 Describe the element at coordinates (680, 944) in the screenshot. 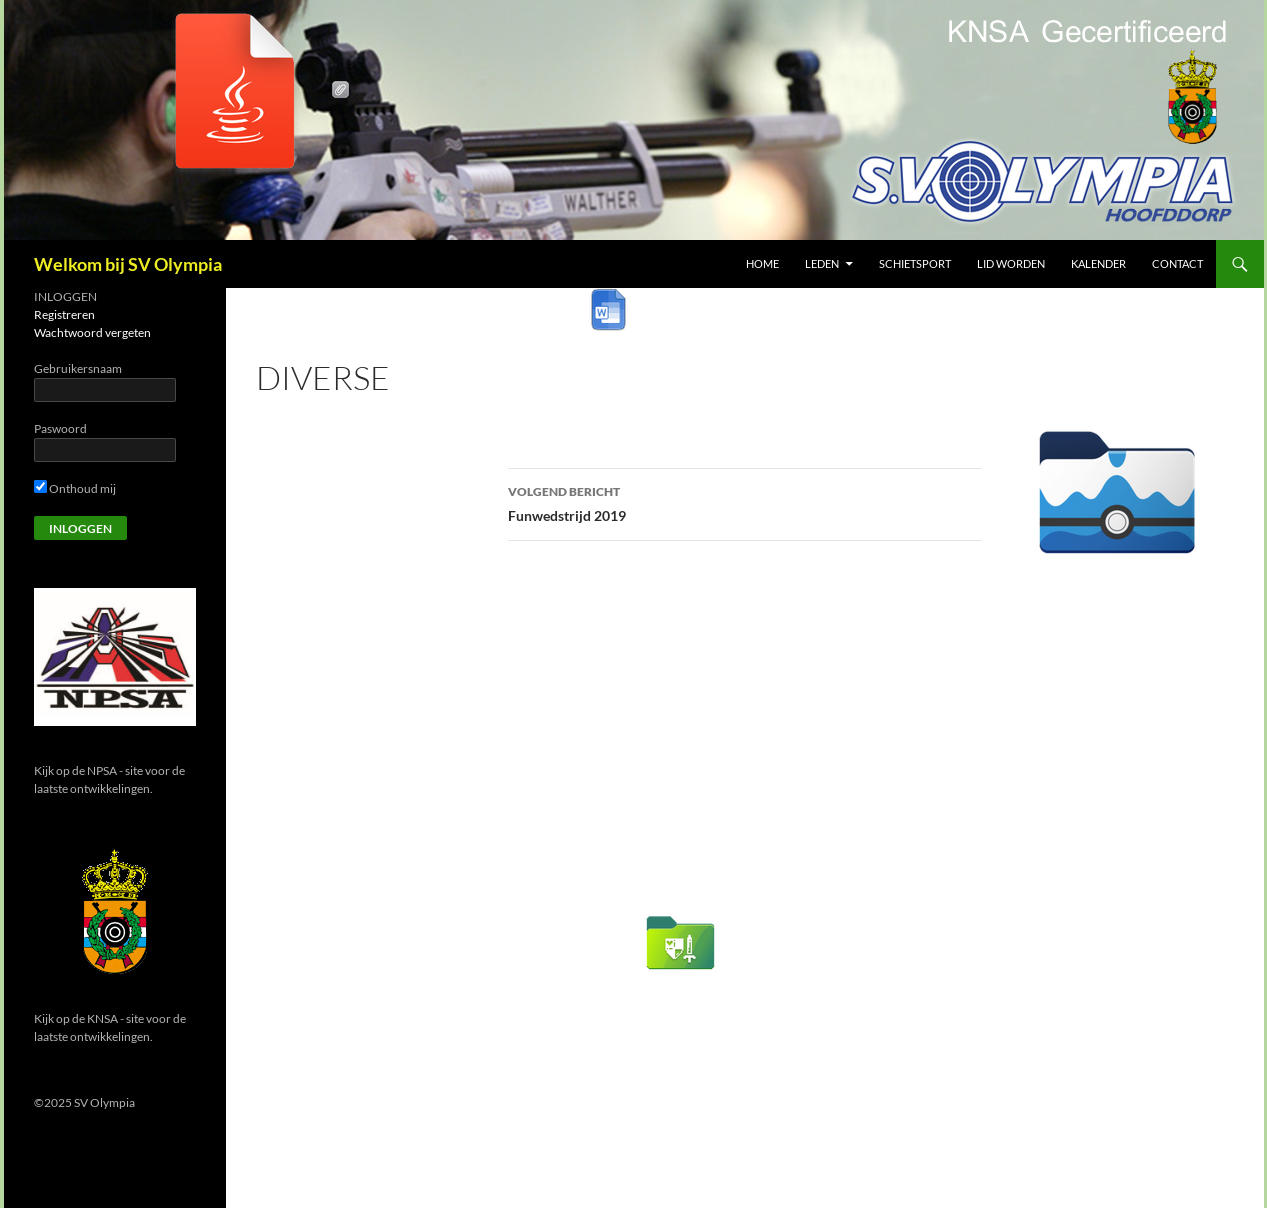

I see `open game development projects folder` at that location.